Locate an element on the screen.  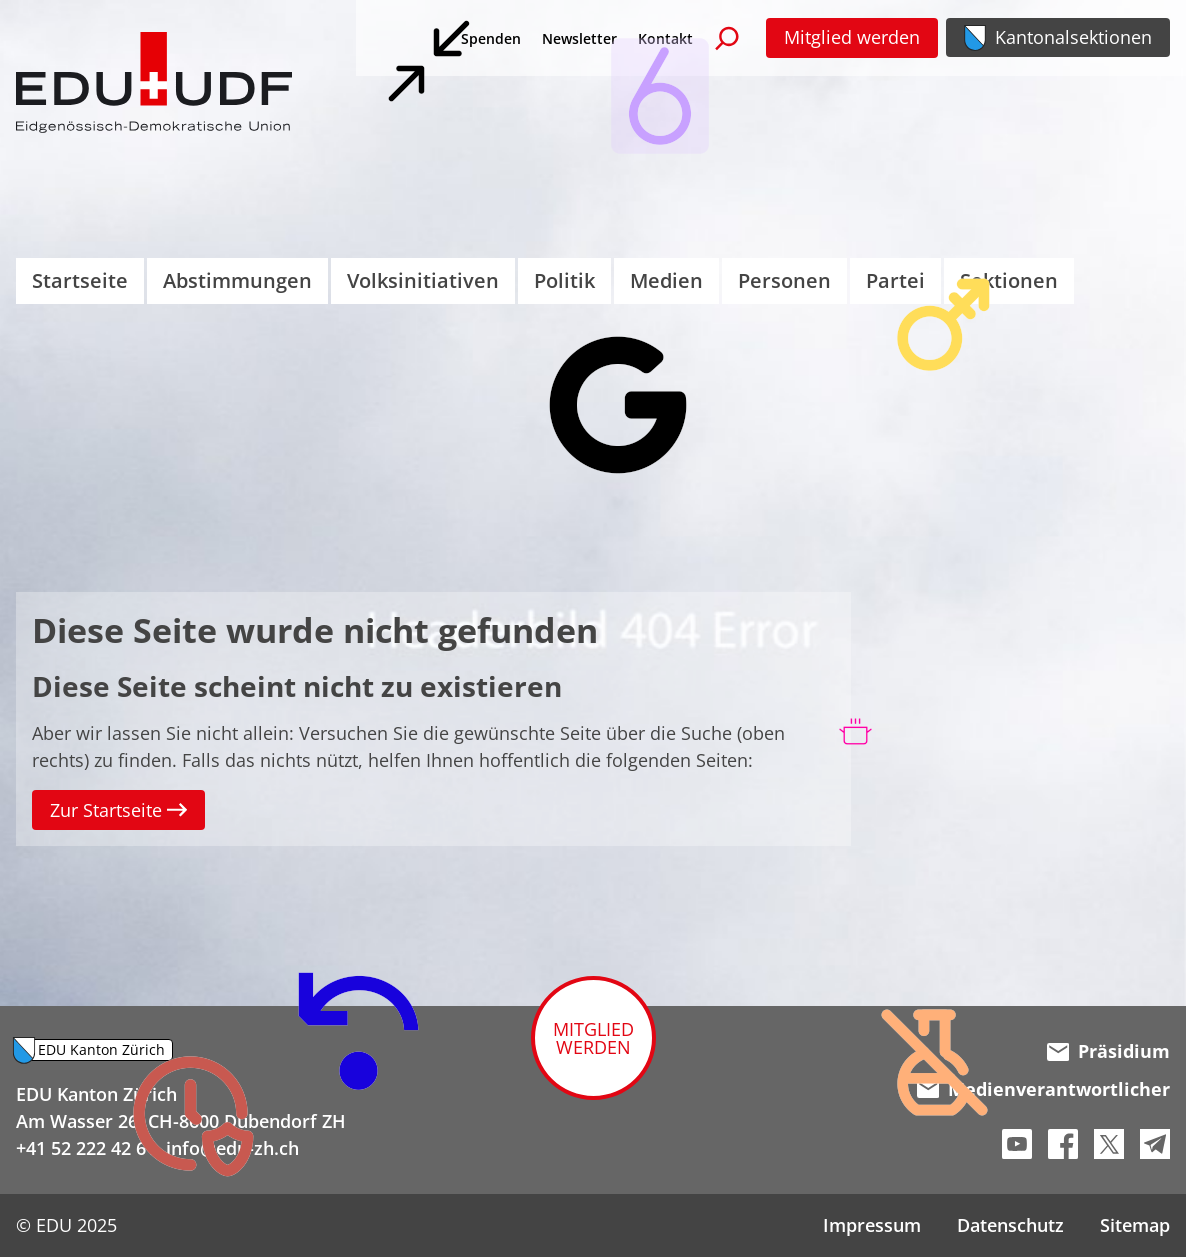
view protected or secure time settings is located at coordinates (190, 1113).